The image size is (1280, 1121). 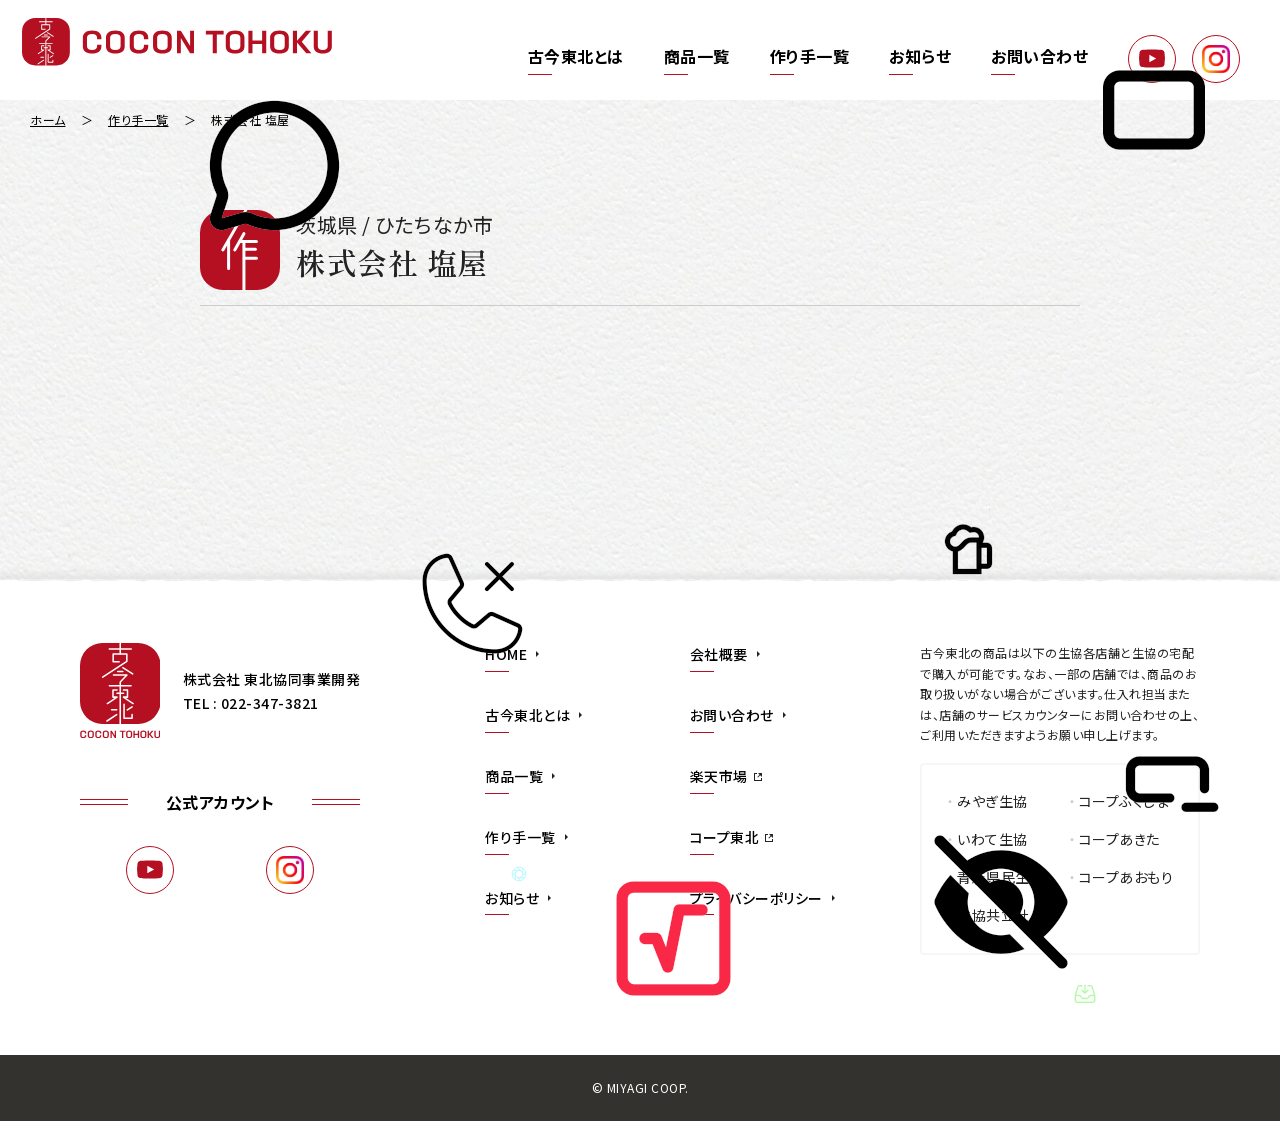 What do you see at coordinates (1001, 902) in the screenshot?
I see `hide password or sensitive content` at bounding box center [1001, 902].